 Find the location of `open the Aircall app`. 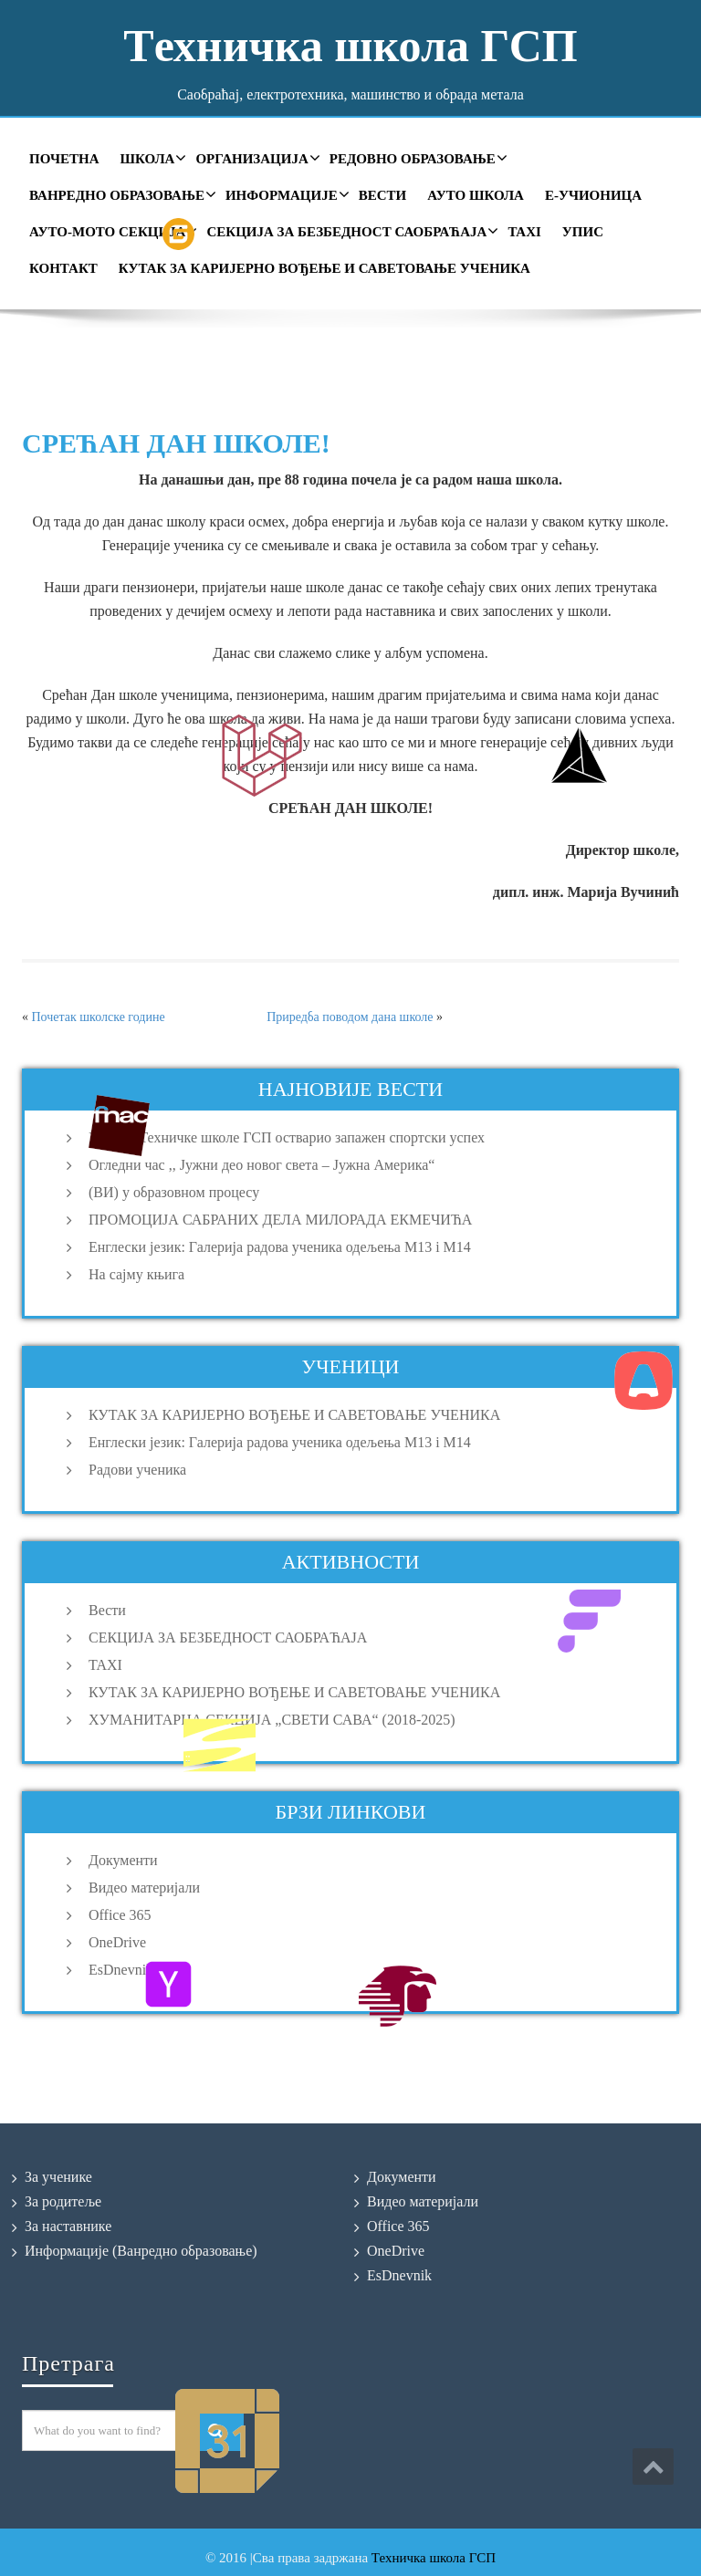

open the Aircall app is located at coordinates (643, 1381).